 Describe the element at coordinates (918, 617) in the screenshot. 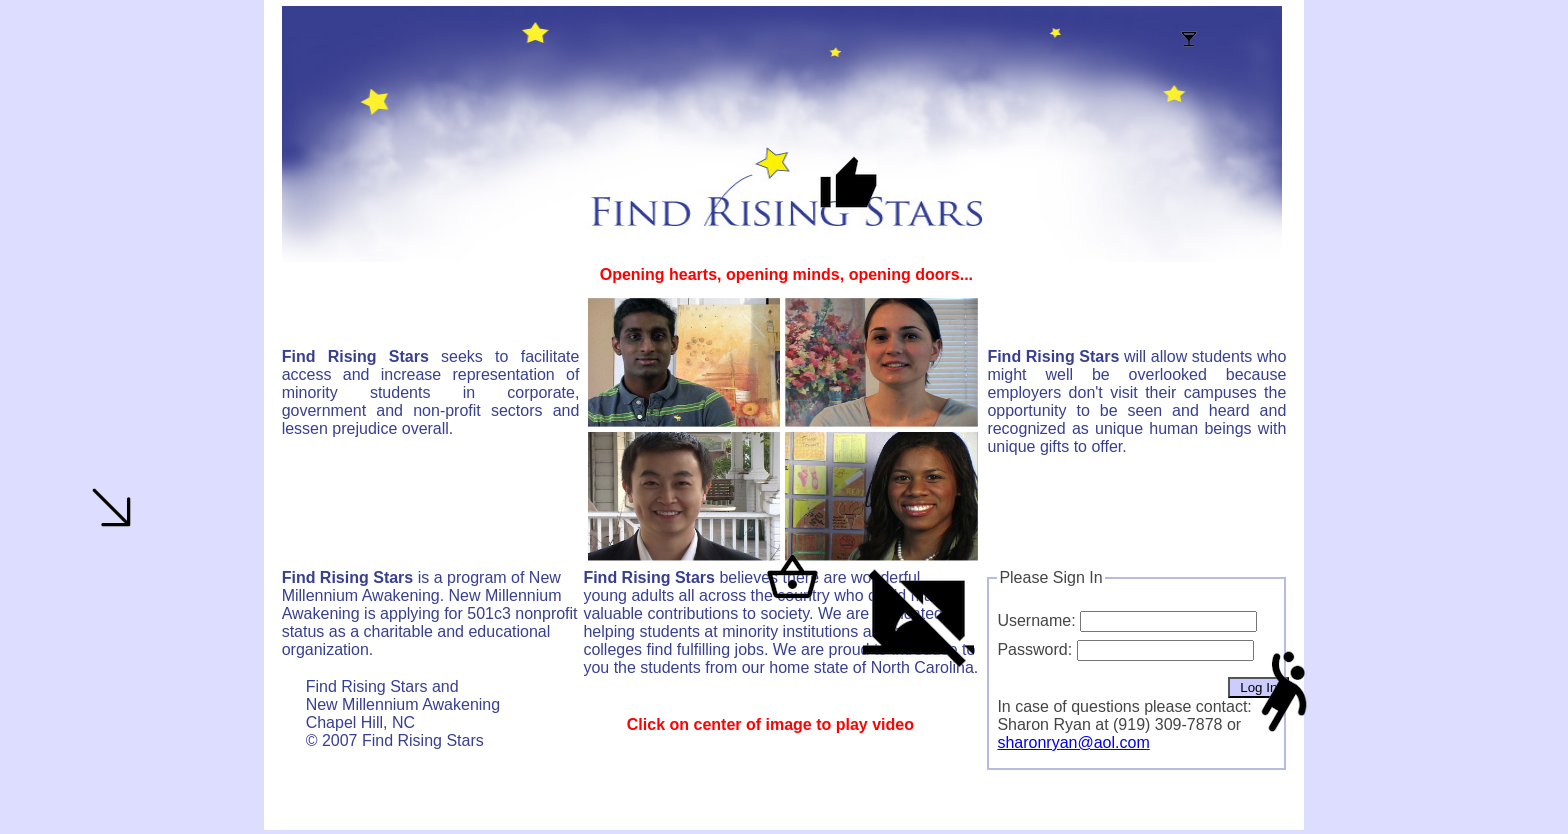

I see `stop sharing your screen` at that location.